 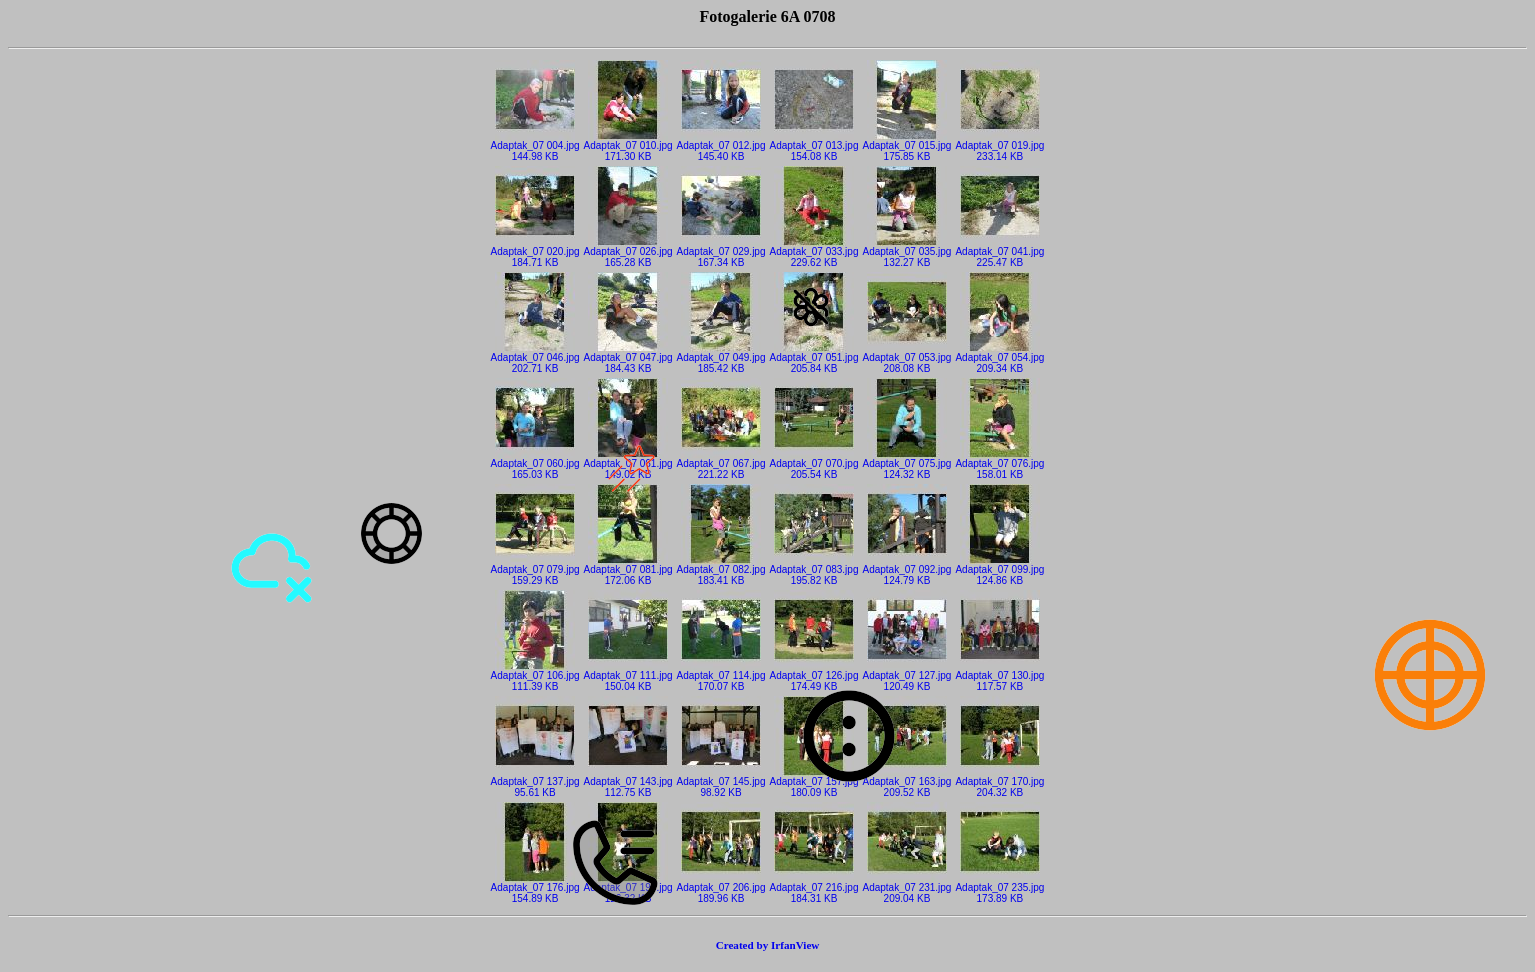 I want to click on view contact list, so click(x=617, y=861).